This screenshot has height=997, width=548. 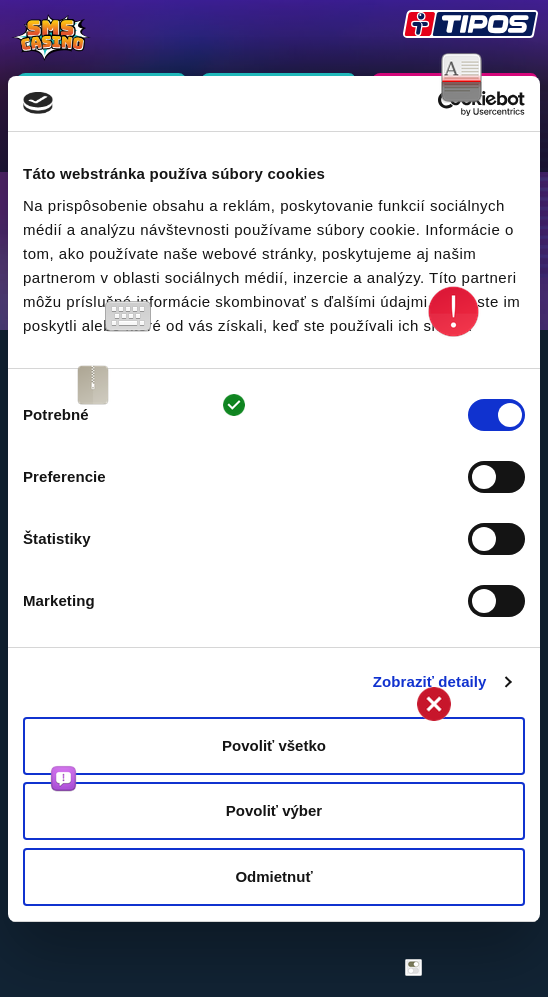 I want to click on submit feedback about file syncing issues, so click(x=63, y=778).